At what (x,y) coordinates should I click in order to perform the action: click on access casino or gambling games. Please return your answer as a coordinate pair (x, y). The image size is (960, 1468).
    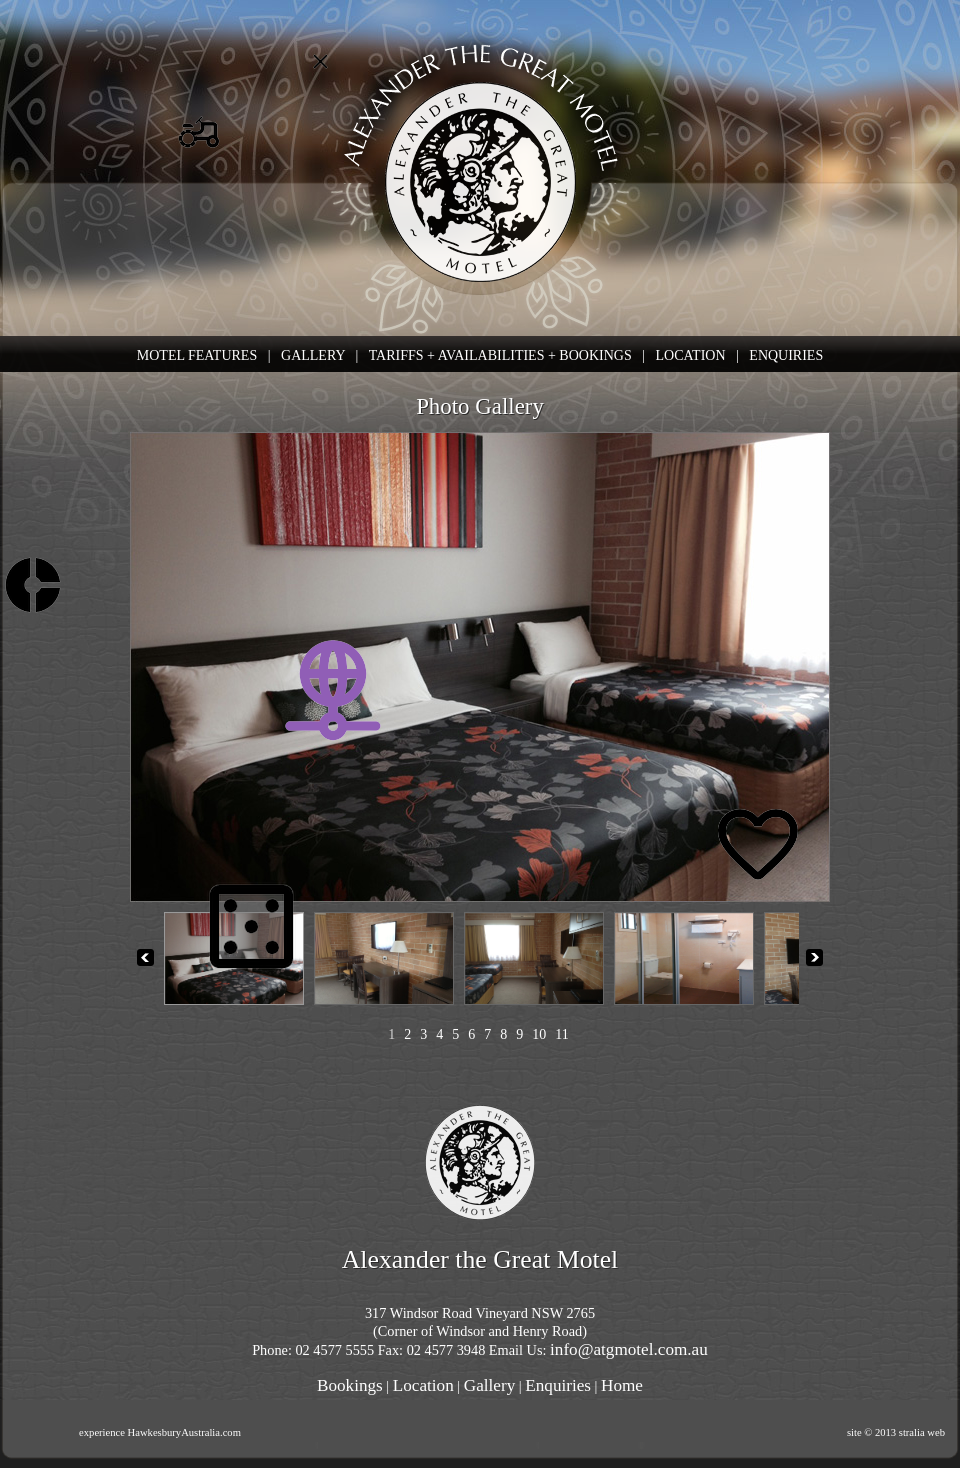
    Looking at the image, I should click on (251, 926).